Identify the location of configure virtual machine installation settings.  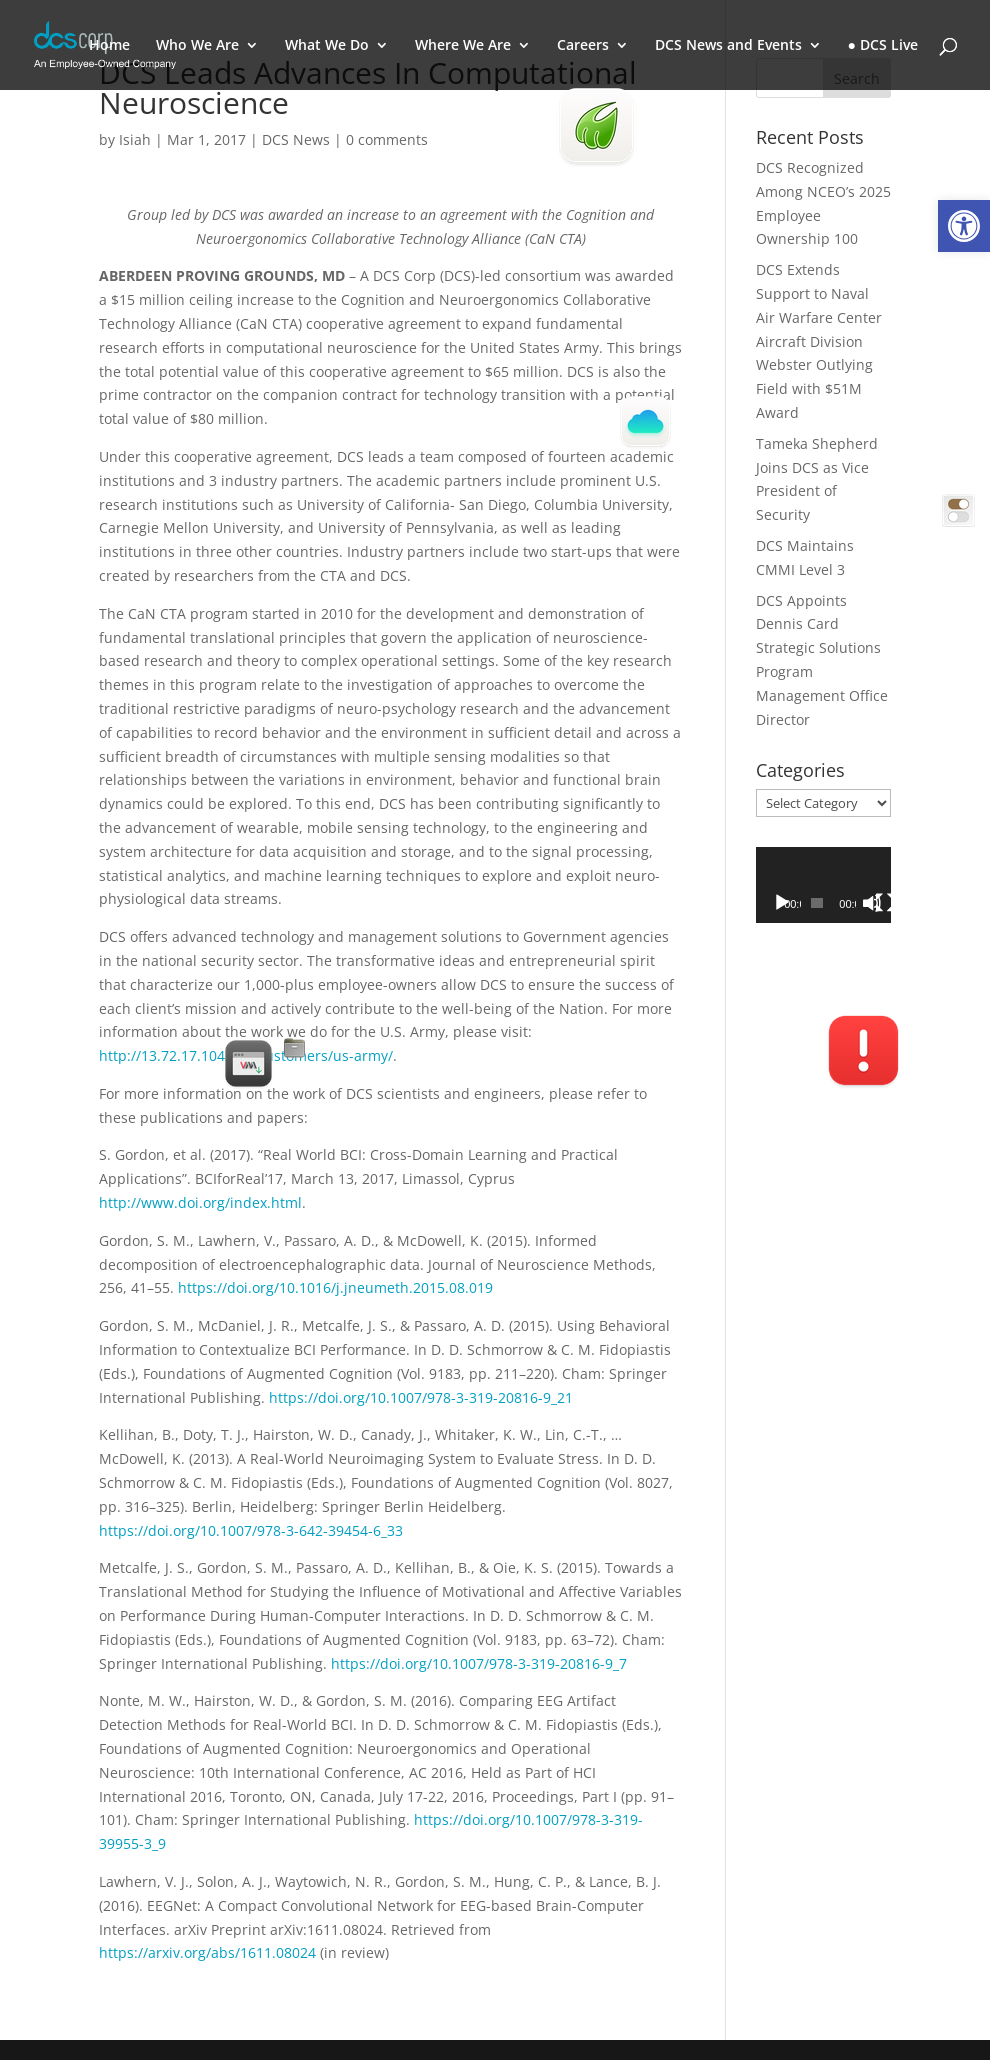
(248, 1063).